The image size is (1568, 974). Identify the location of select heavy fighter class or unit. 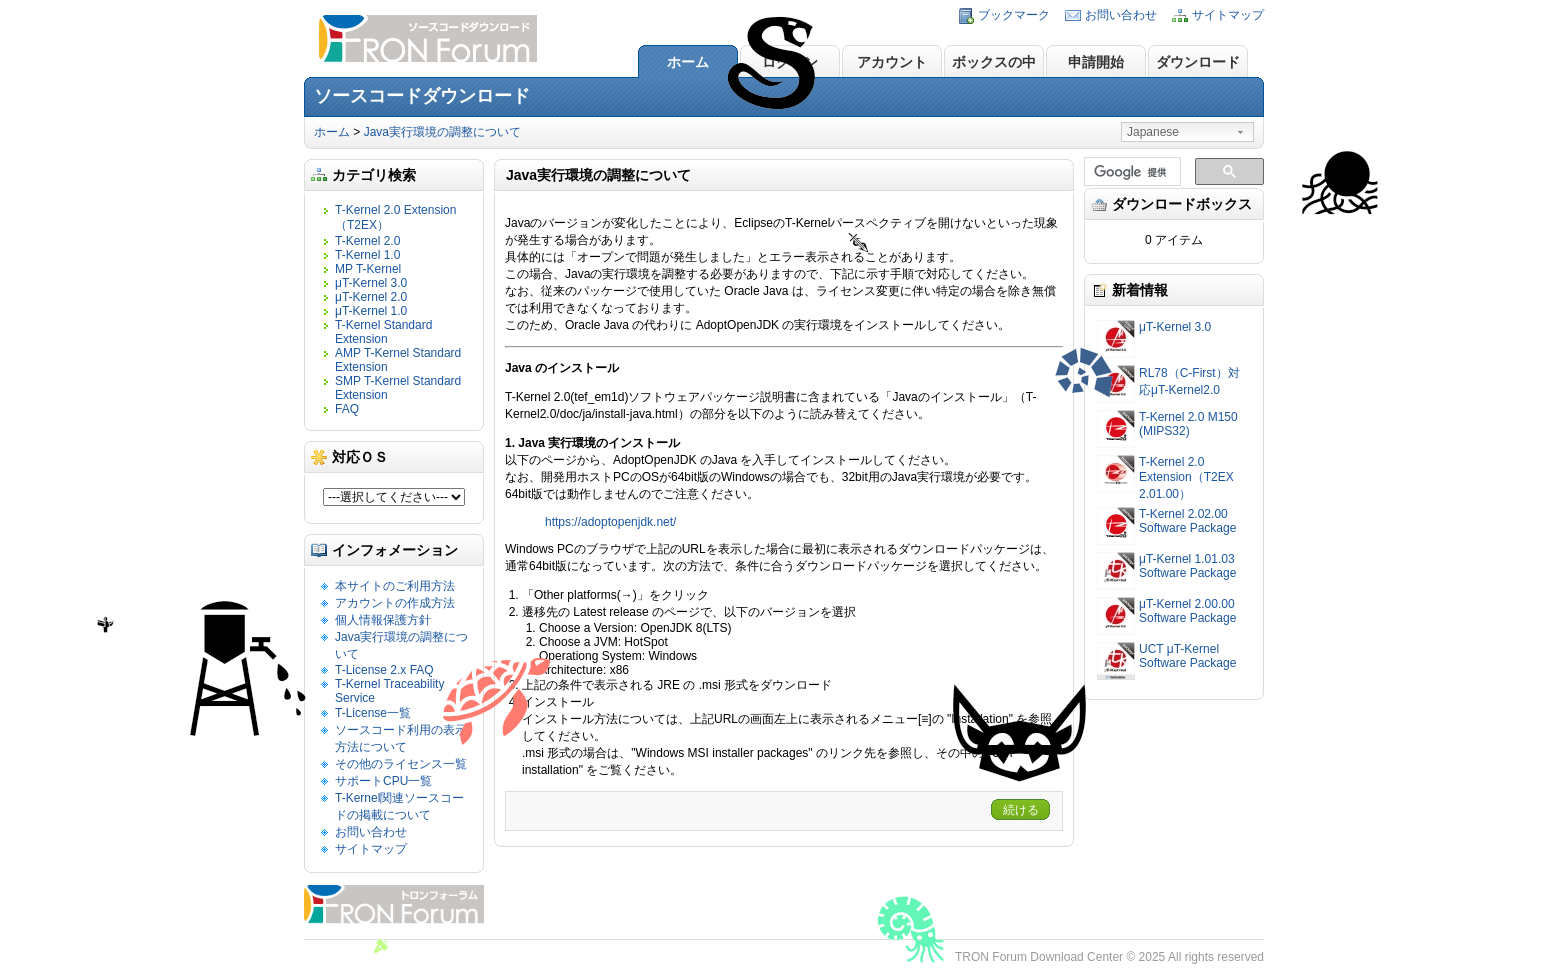
(381, 946).